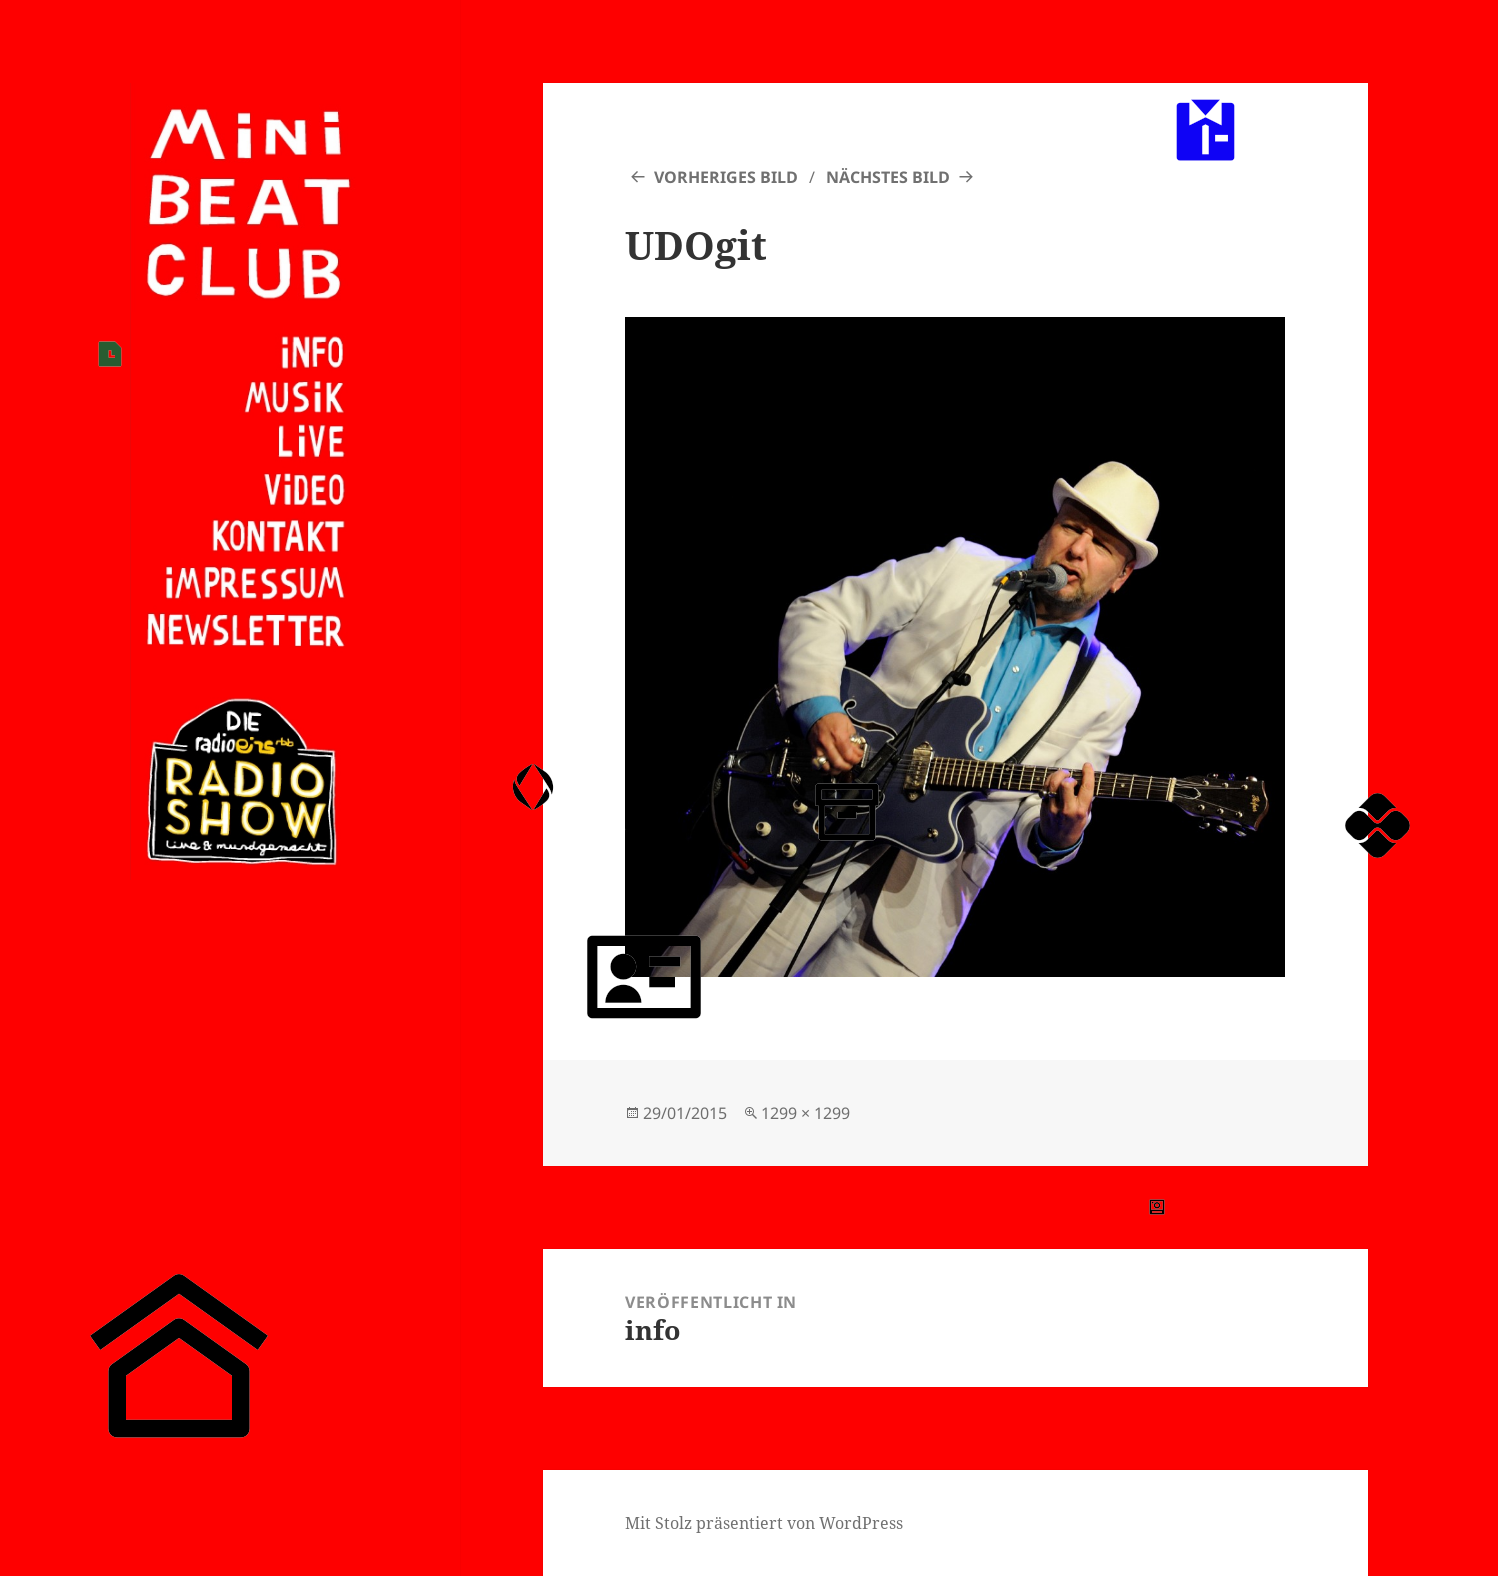  Describe the element at coordinates (847, 812) in the screenshot. I see `archive this item` at that location.